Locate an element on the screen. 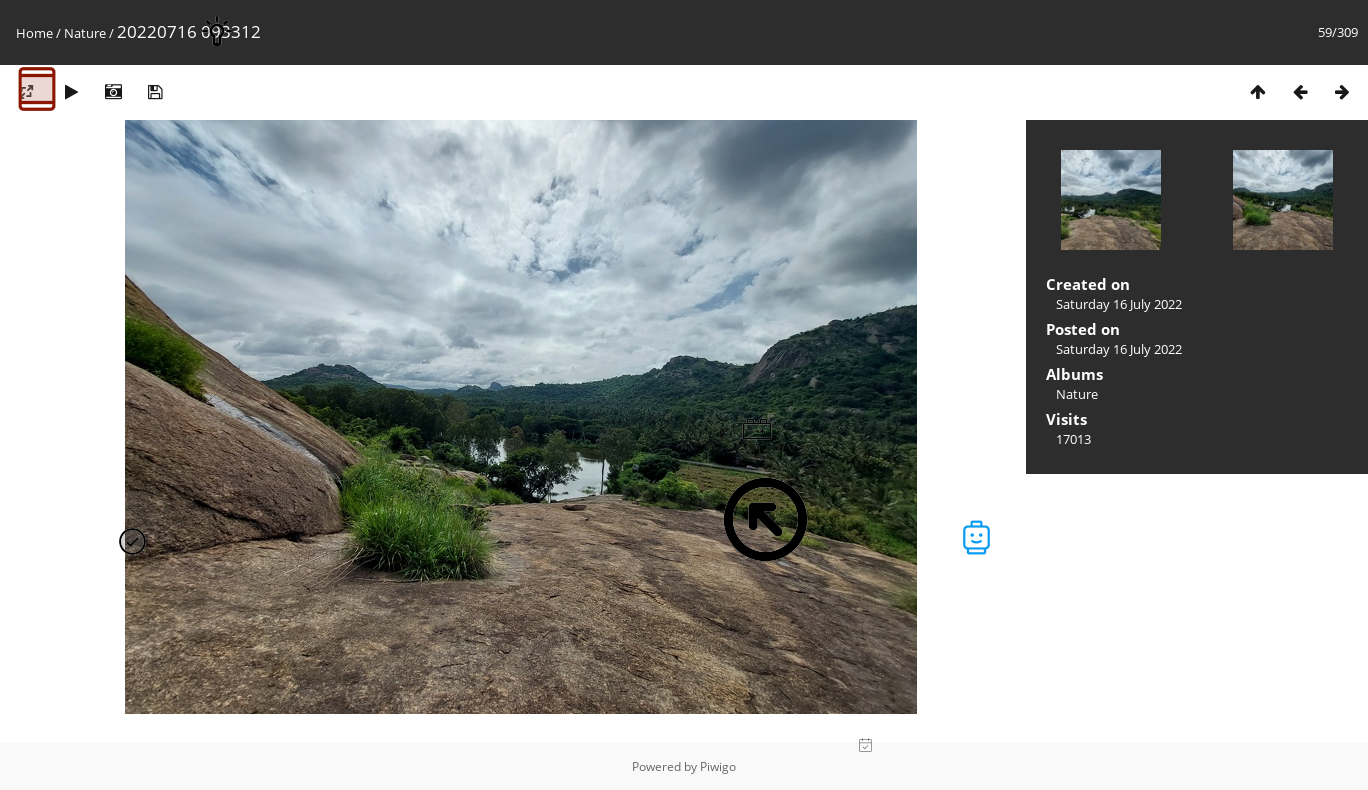  access lego or building block features is located at coordinates (976, 537).